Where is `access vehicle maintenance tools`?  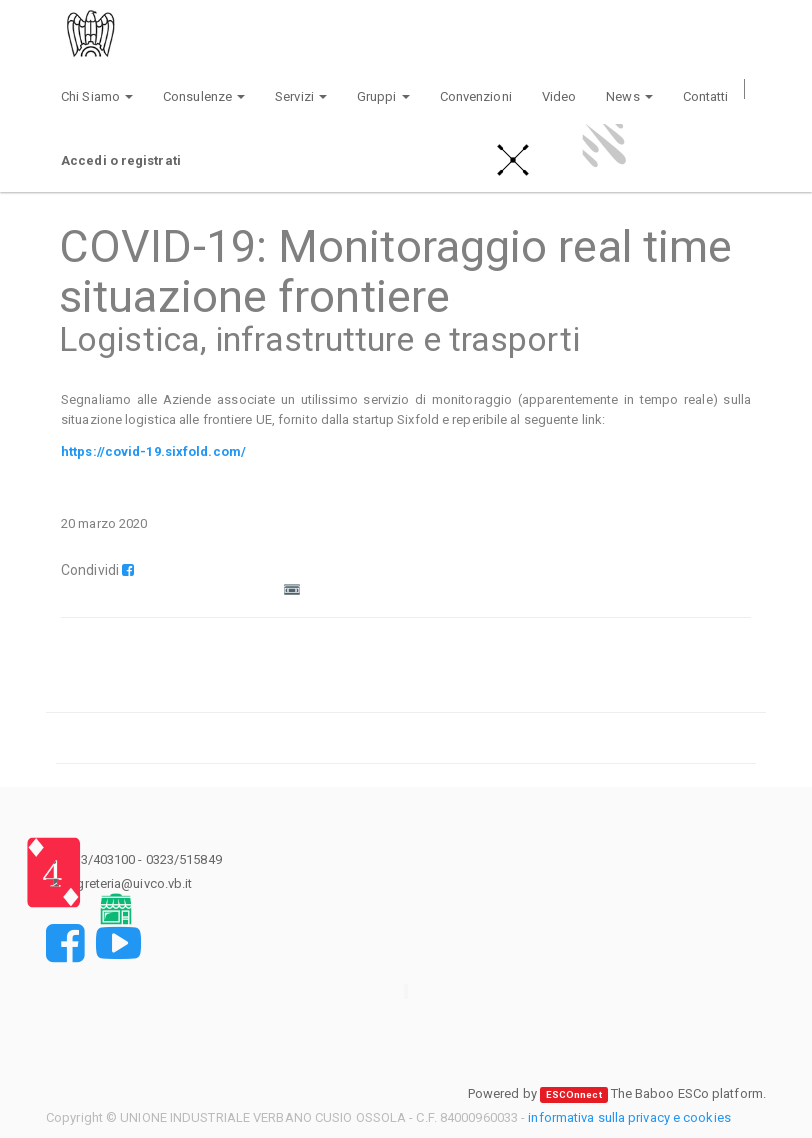 access vehicle maintenance tools is located at coordinates (513, 160).